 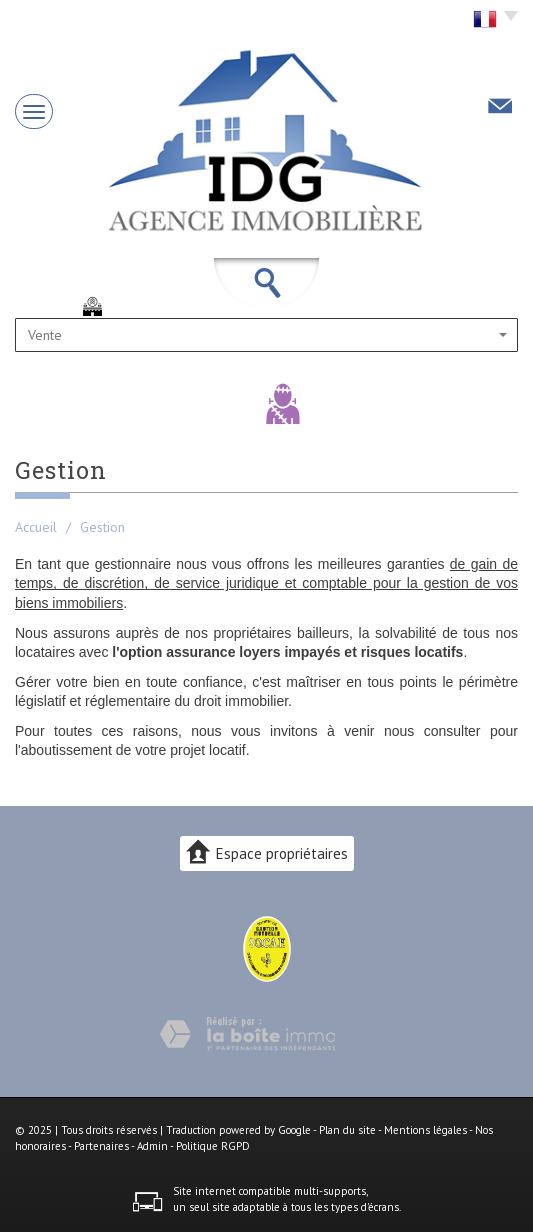 What do you see at coordinates (283, 404) in the screenshot?
I see `select frankenstein character or monster avatar` at bounding box center [283, 404].